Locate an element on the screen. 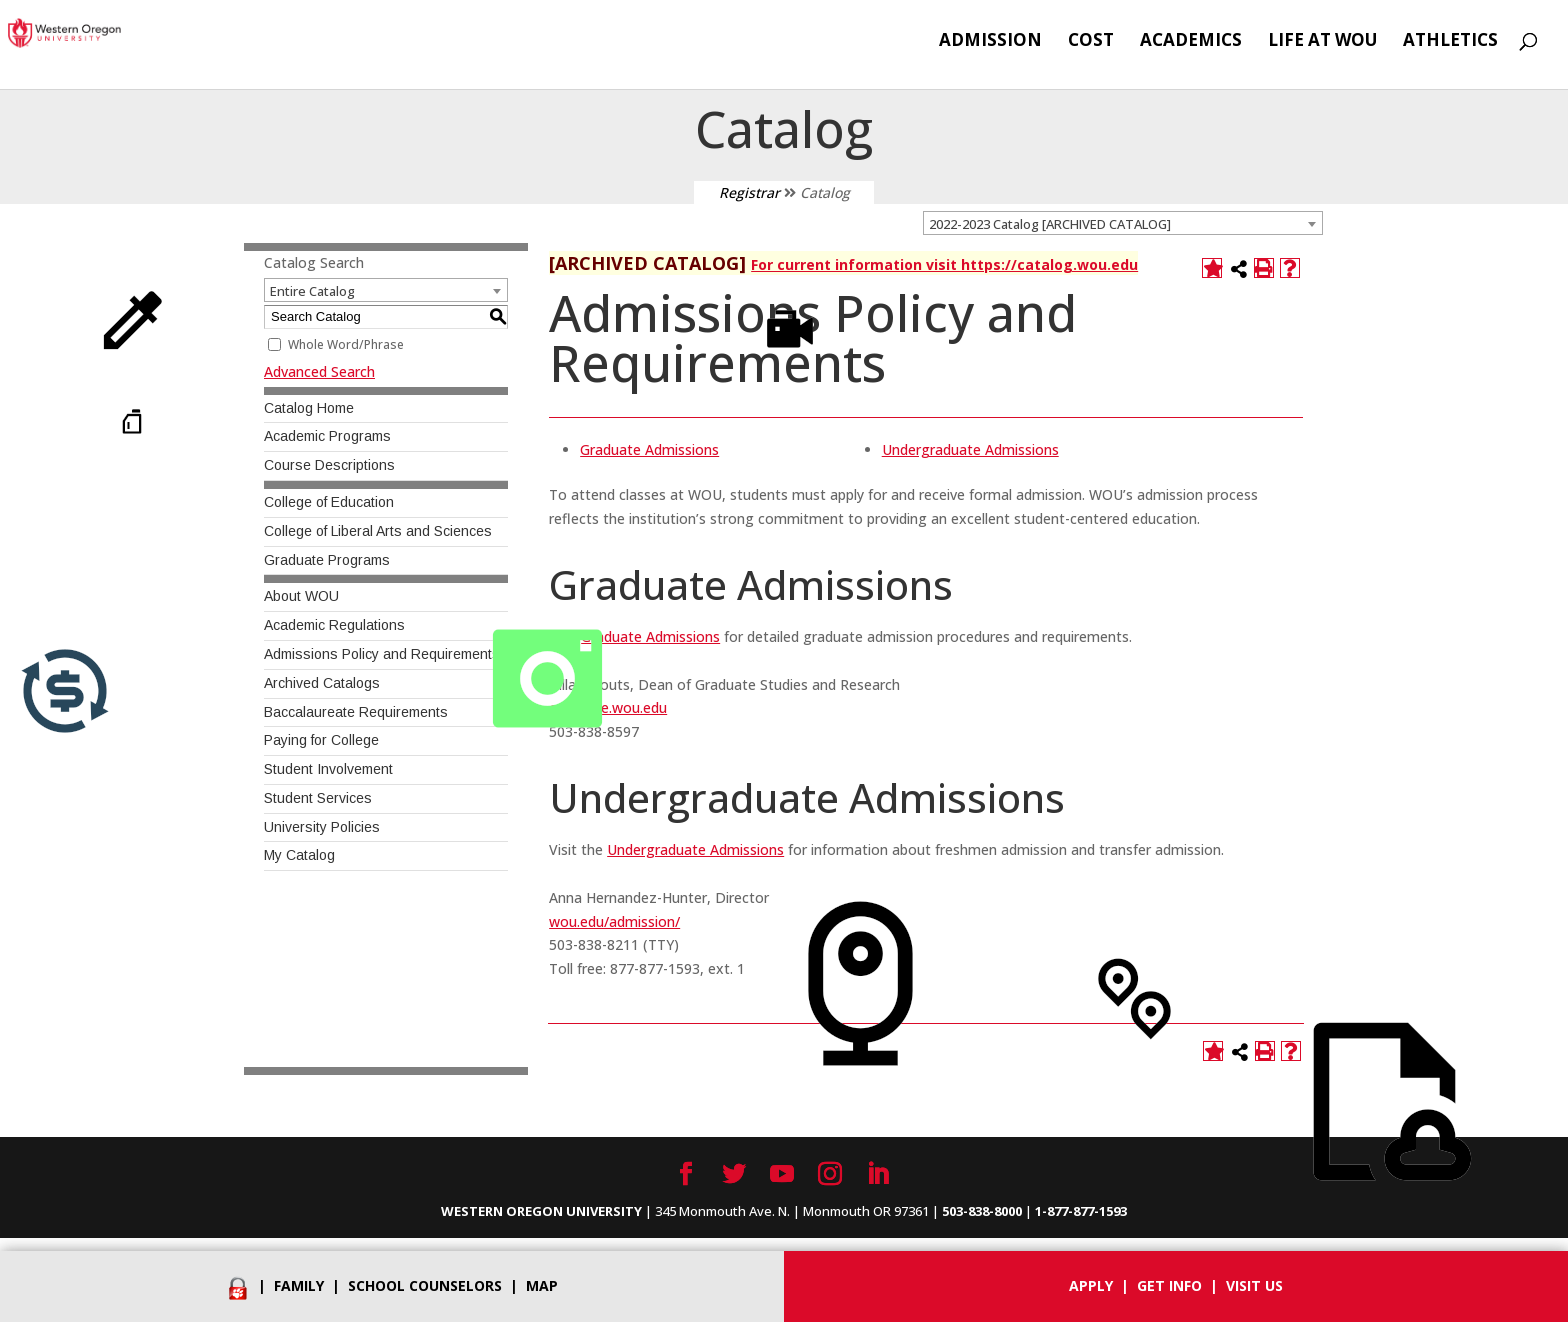 This screenshot has height=1322, width=1568. color picker tool for sampling colors is located at coordinates (133, 319).